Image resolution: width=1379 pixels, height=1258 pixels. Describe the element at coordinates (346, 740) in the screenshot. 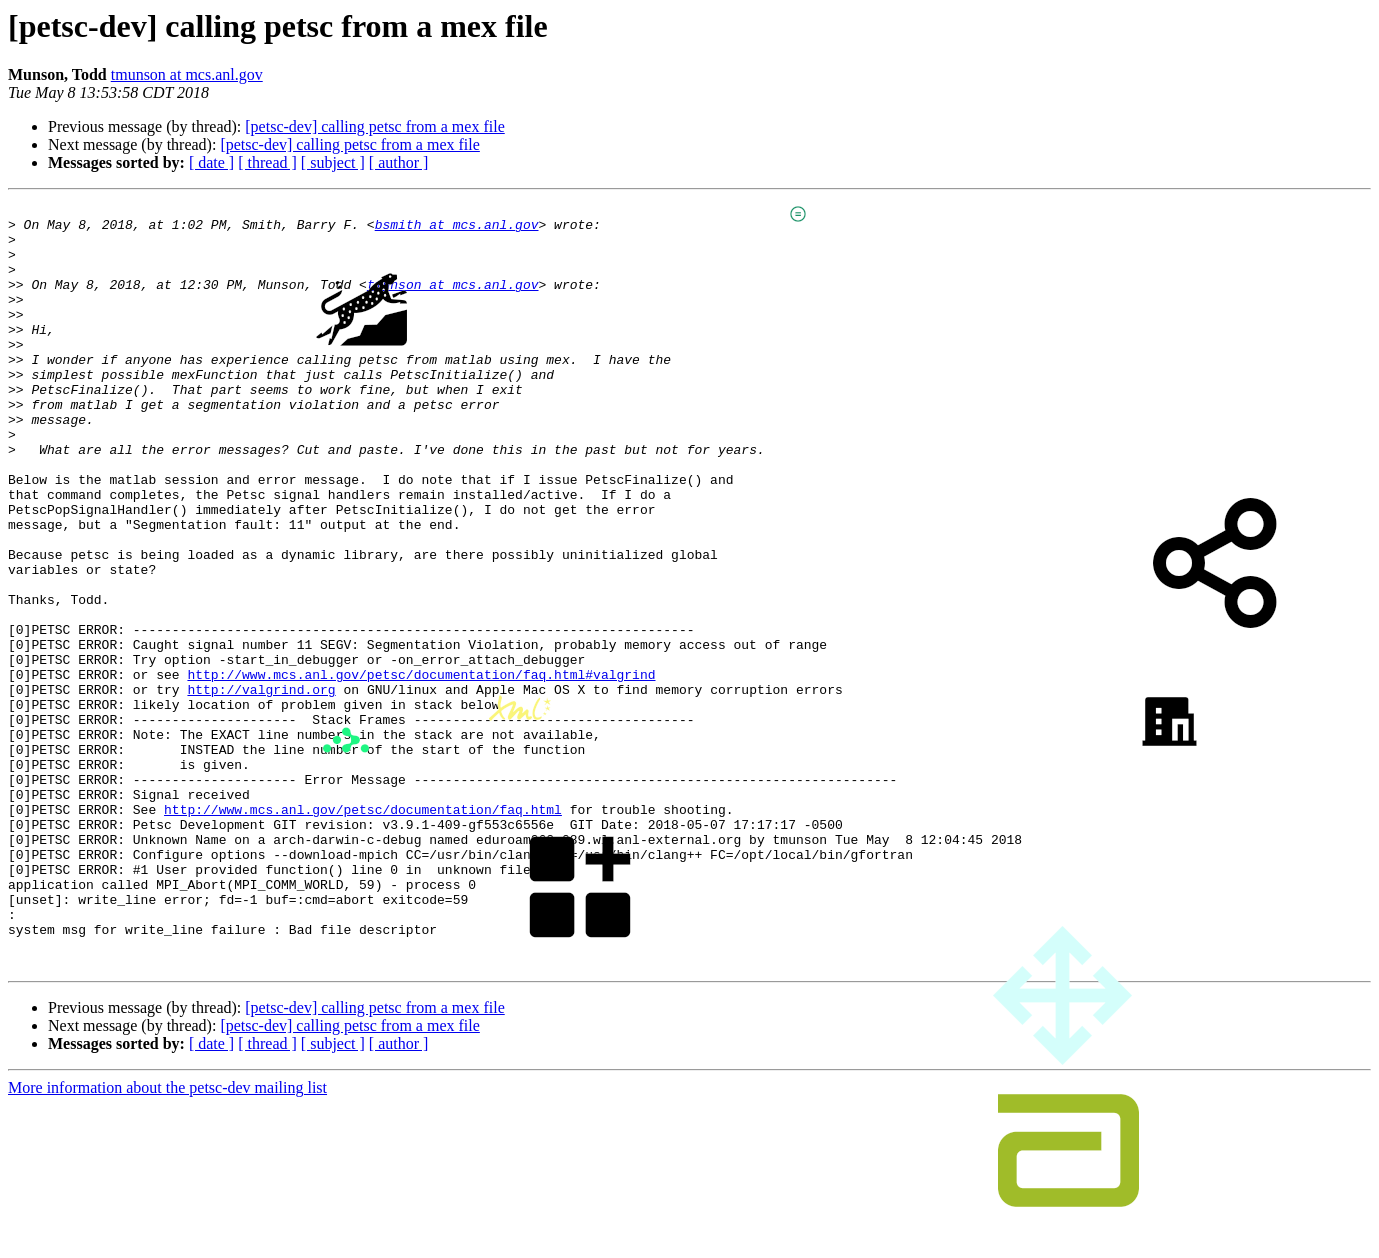

I see `react router library logo` at that location.